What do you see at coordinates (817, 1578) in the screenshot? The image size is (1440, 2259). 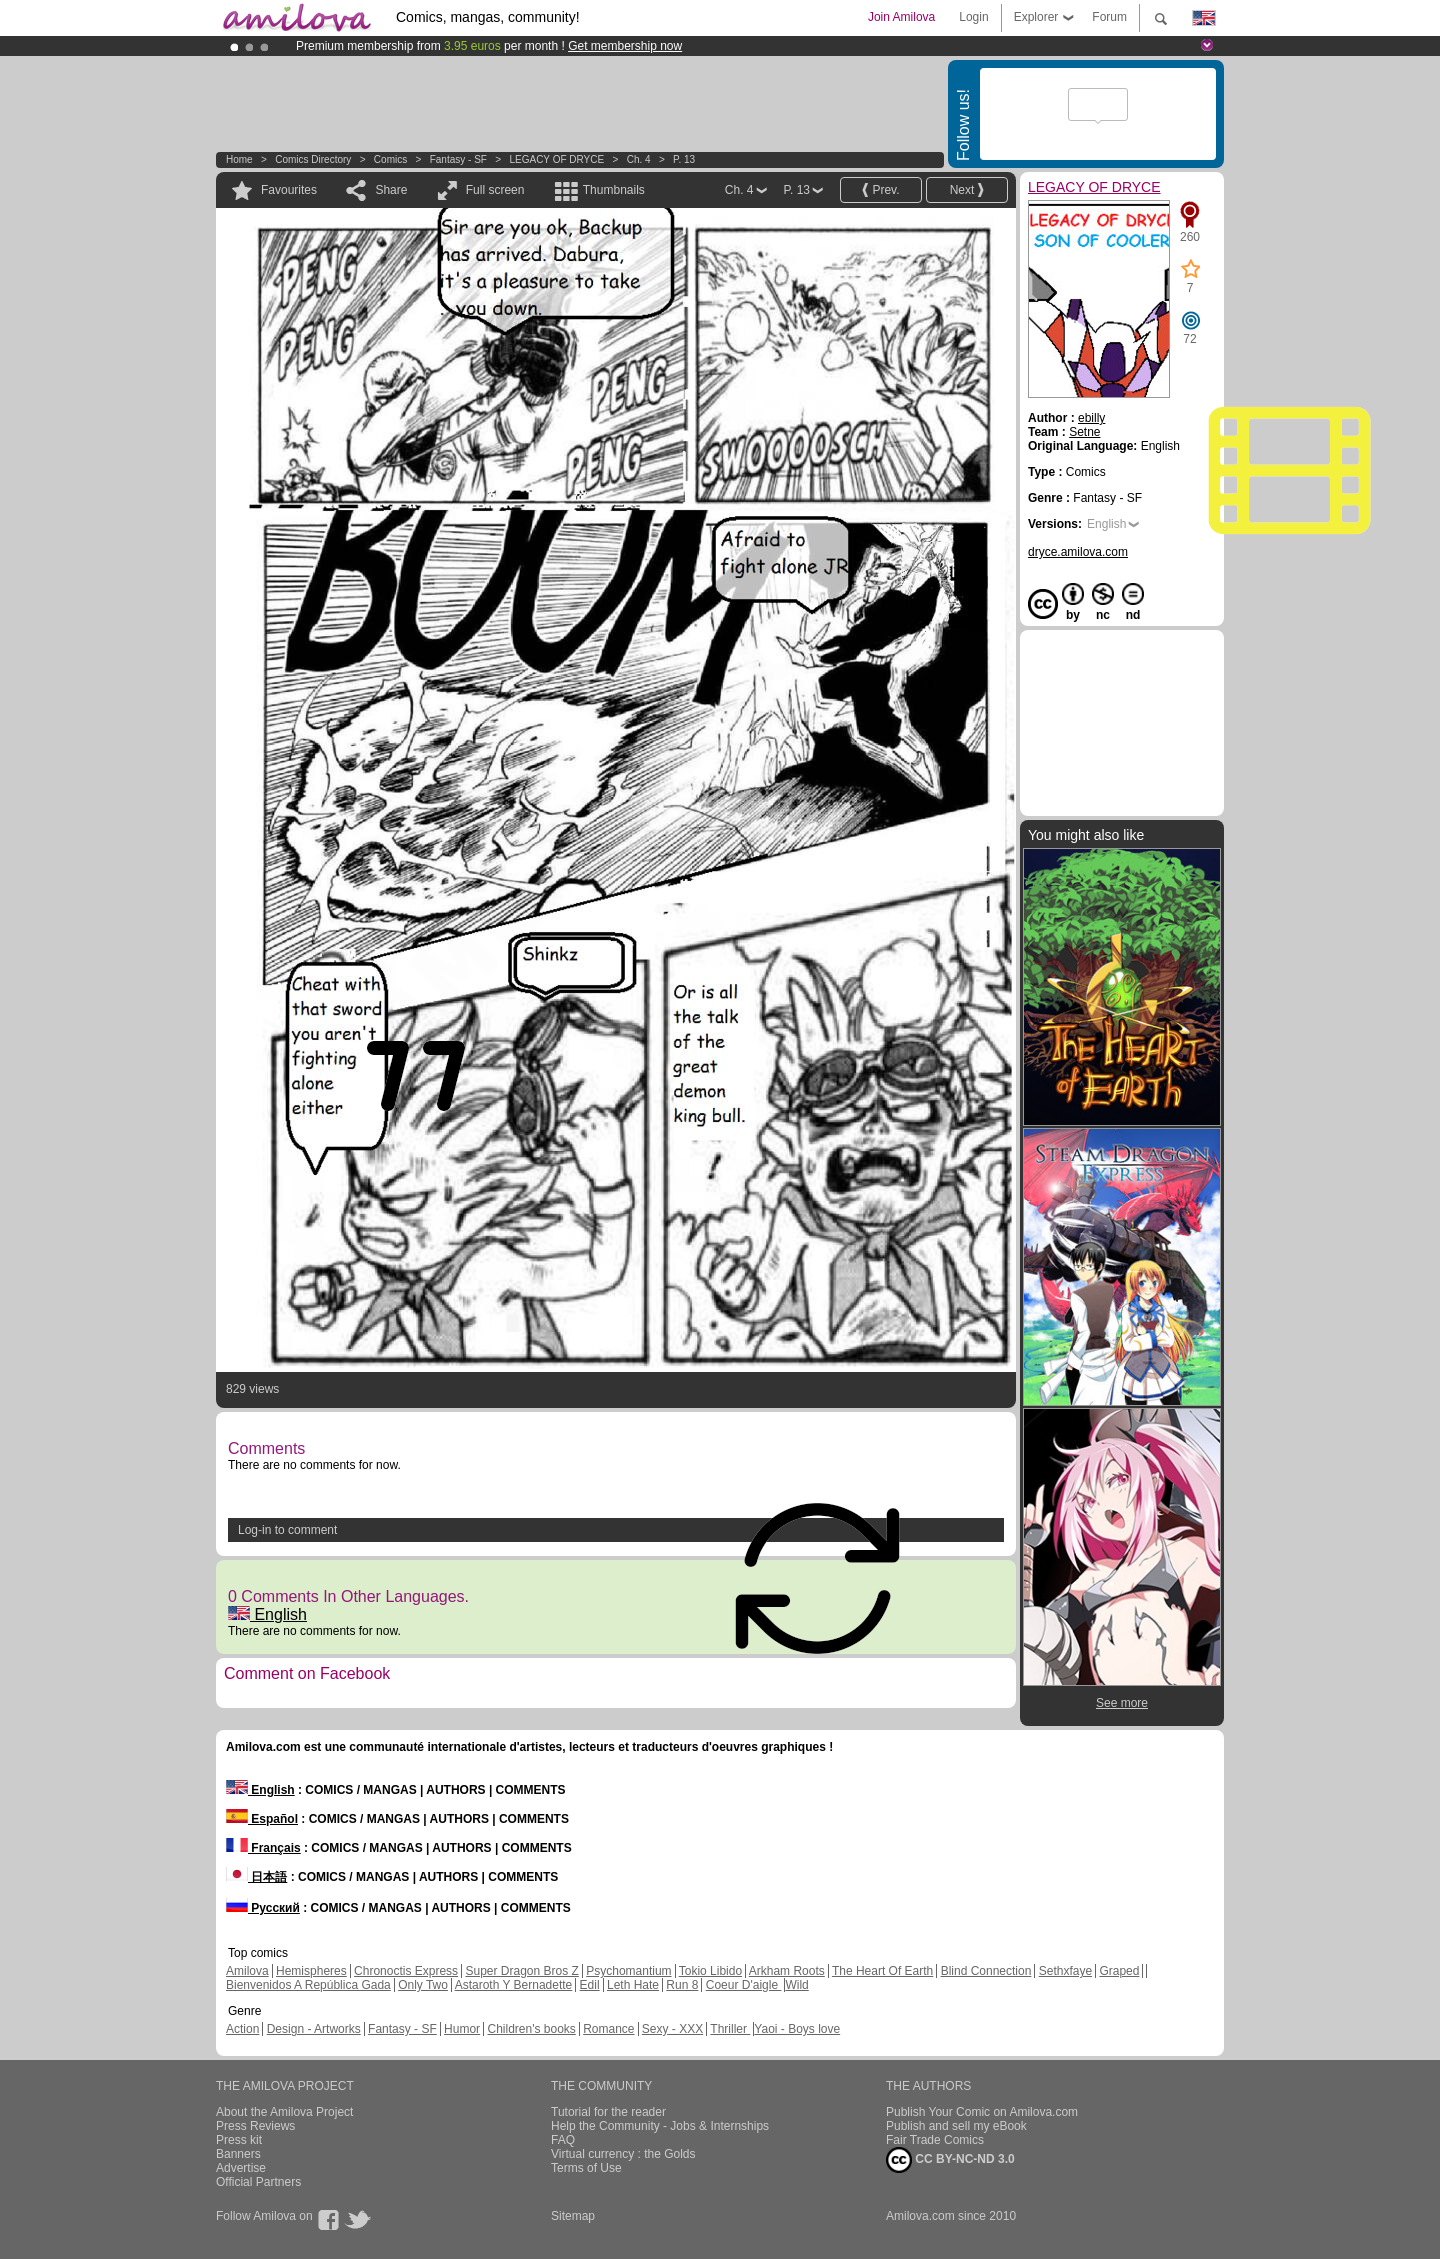 I see `refresh or reload content` at bounding box center [817, 1578].